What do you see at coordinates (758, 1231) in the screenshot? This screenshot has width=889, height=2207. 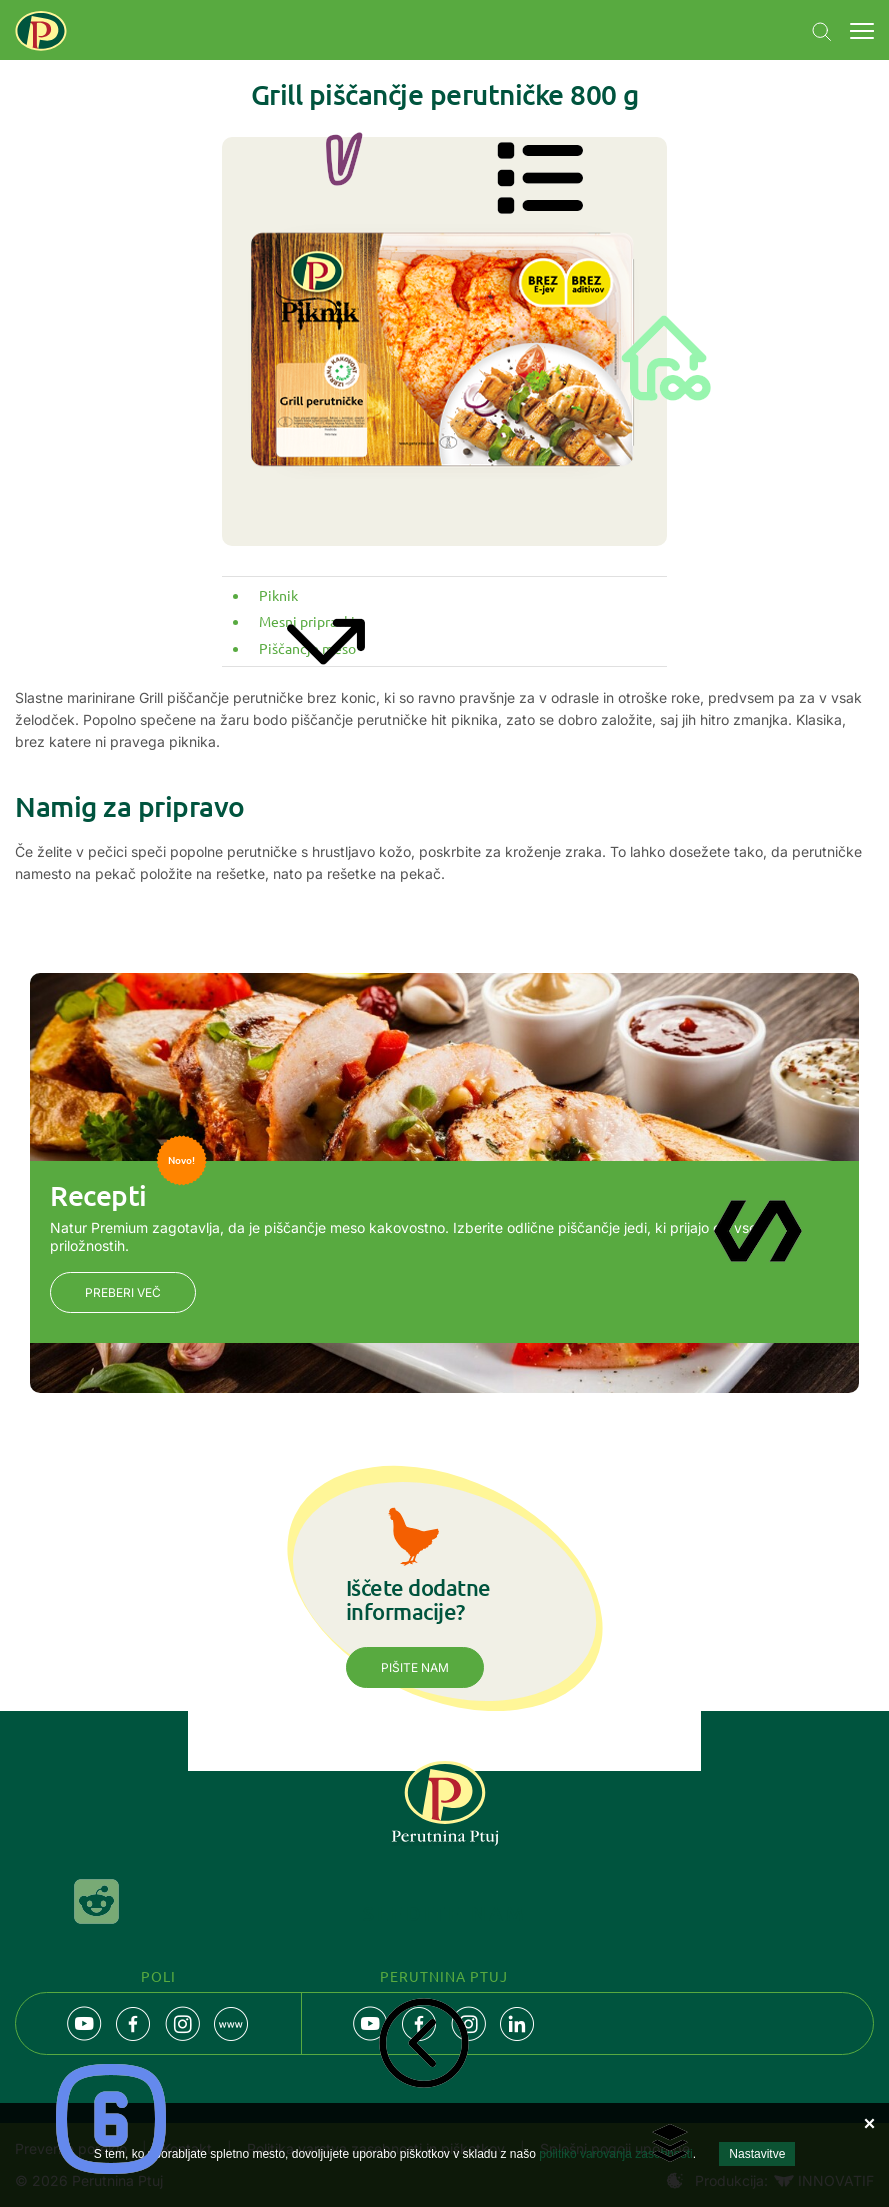 I see `polymer project logo` at bounding box center [758, 1231].